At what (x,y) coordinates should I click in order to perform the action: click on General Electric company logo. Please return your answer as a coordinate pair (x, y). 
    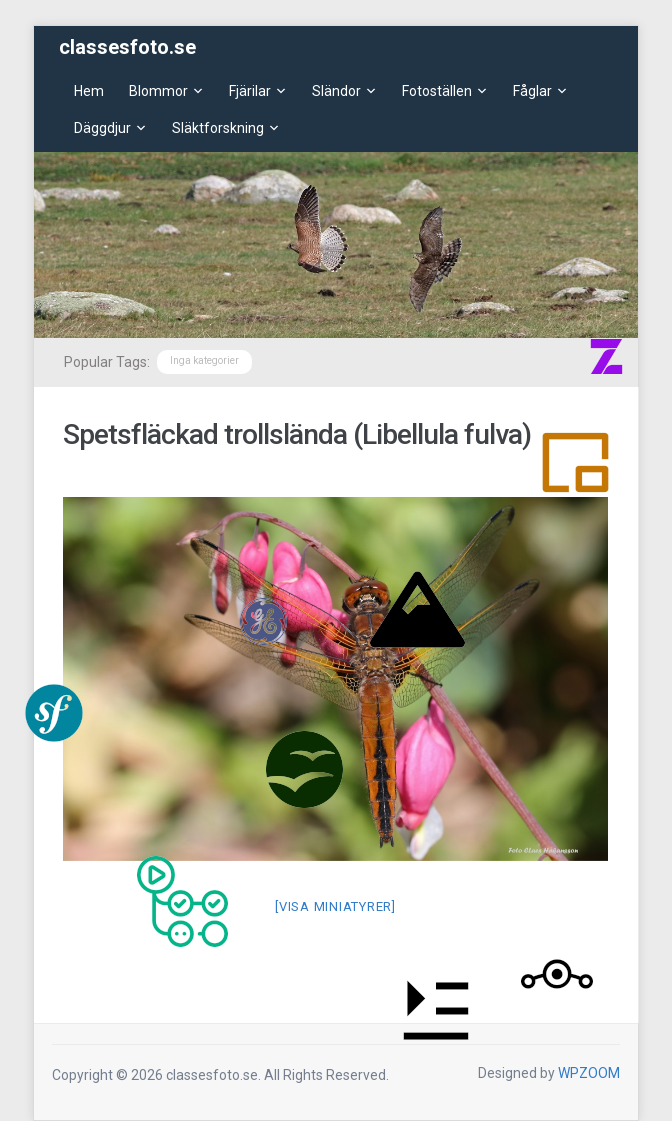
    Looking at the image, I should click on (263, 621).